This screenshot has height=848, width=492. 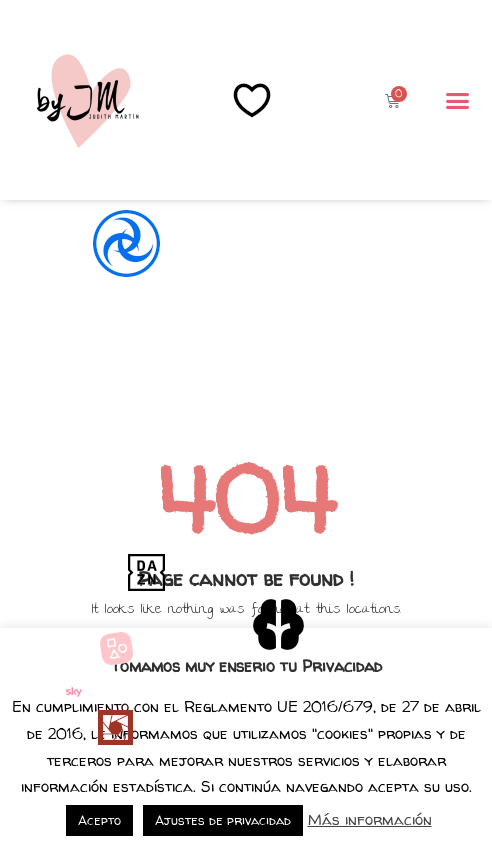 What do you see at coordinates (126, 243) in the screenshot?
I see `open the Katana application` at bounding box center [126, 243].